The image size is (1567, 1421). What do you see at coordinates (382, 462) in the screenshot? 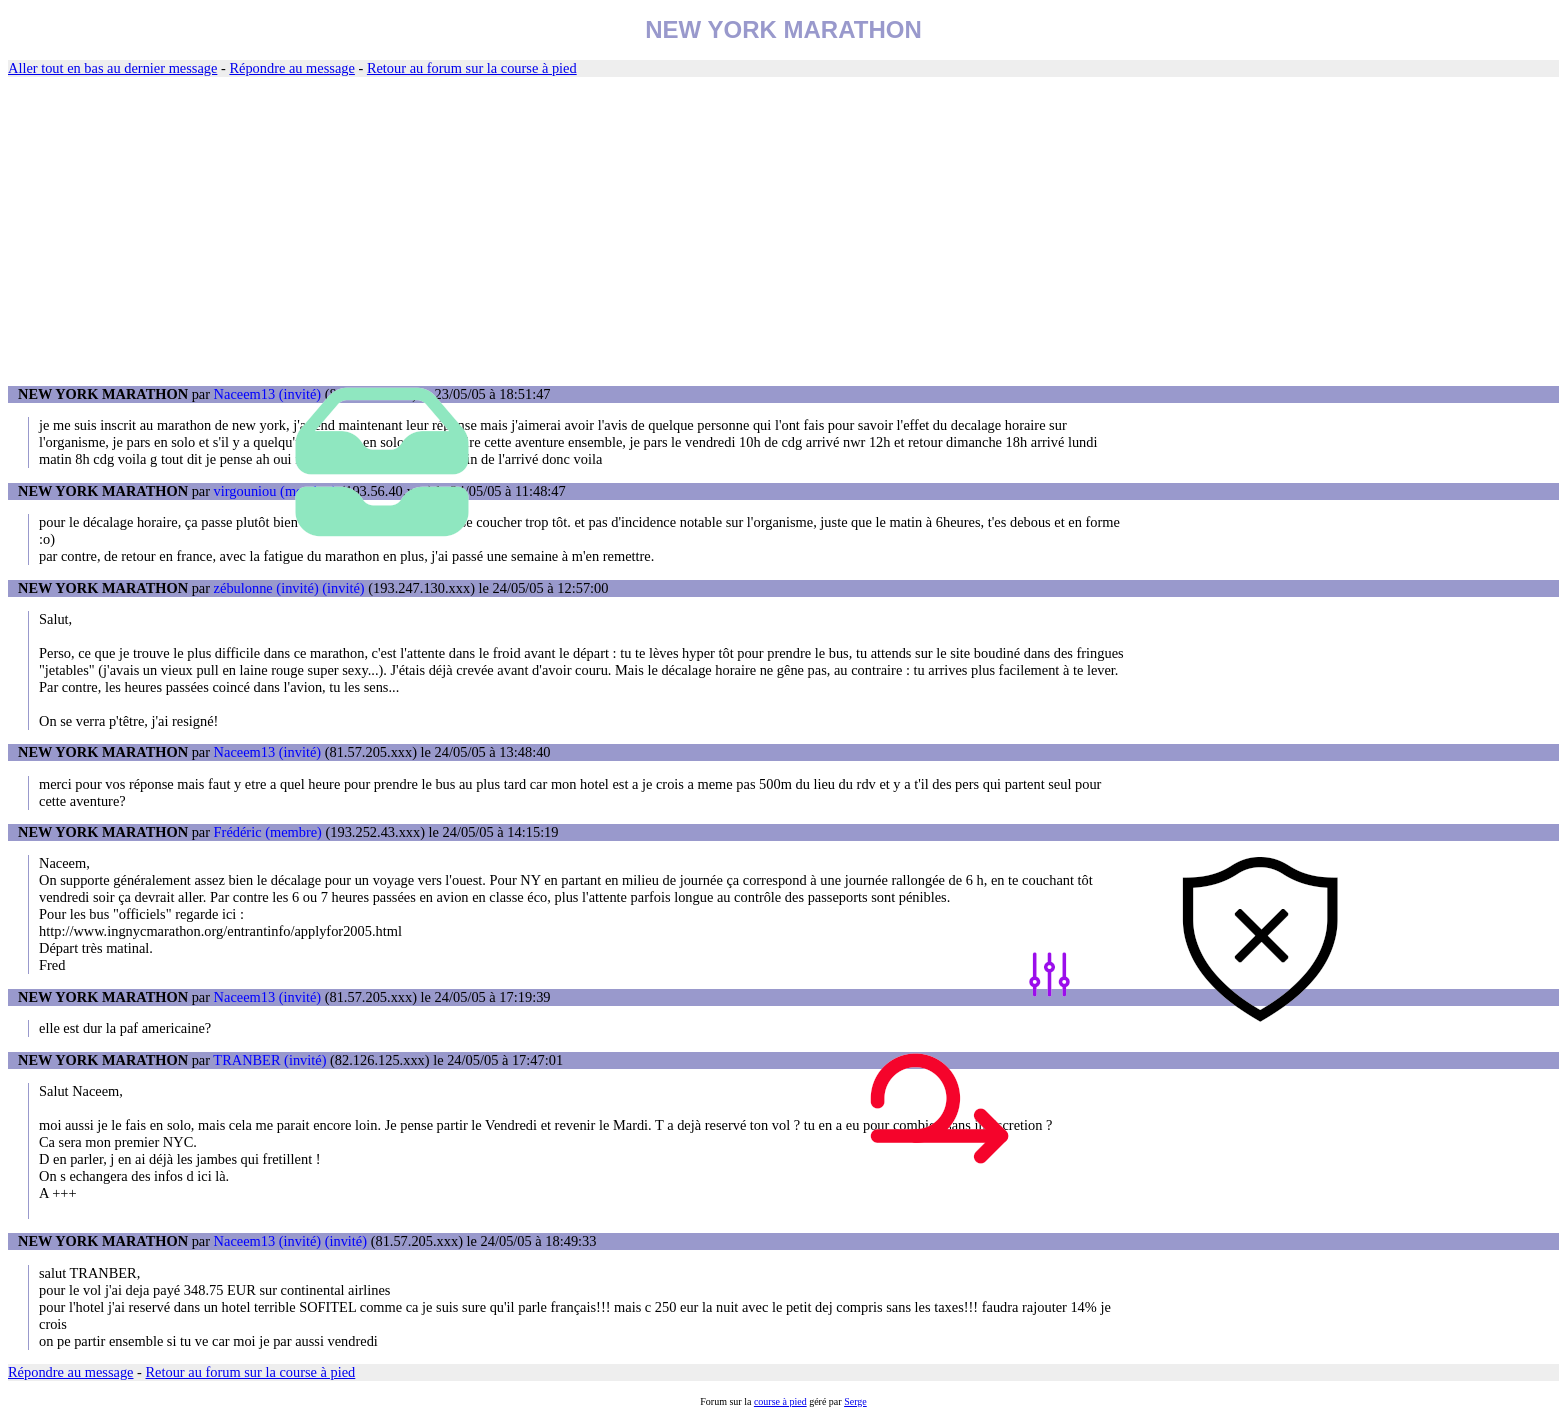
I see `view all inbox messages` at bounding box center [382, 462].